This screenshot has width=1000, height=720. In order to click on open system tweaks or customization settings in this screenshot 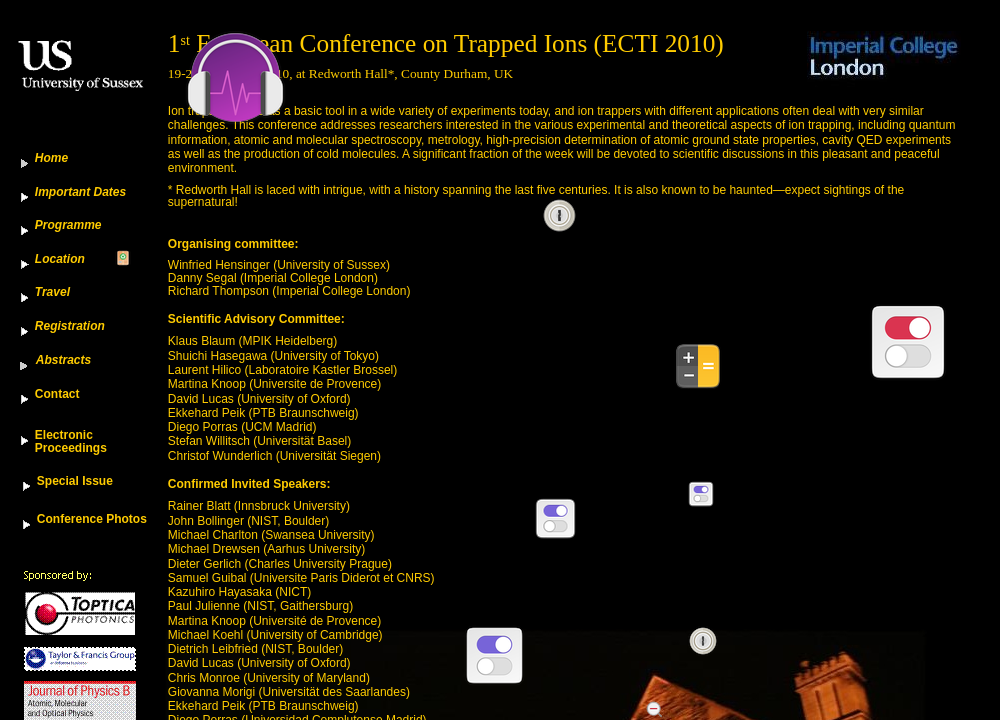, I will do `click(701, 494)`.